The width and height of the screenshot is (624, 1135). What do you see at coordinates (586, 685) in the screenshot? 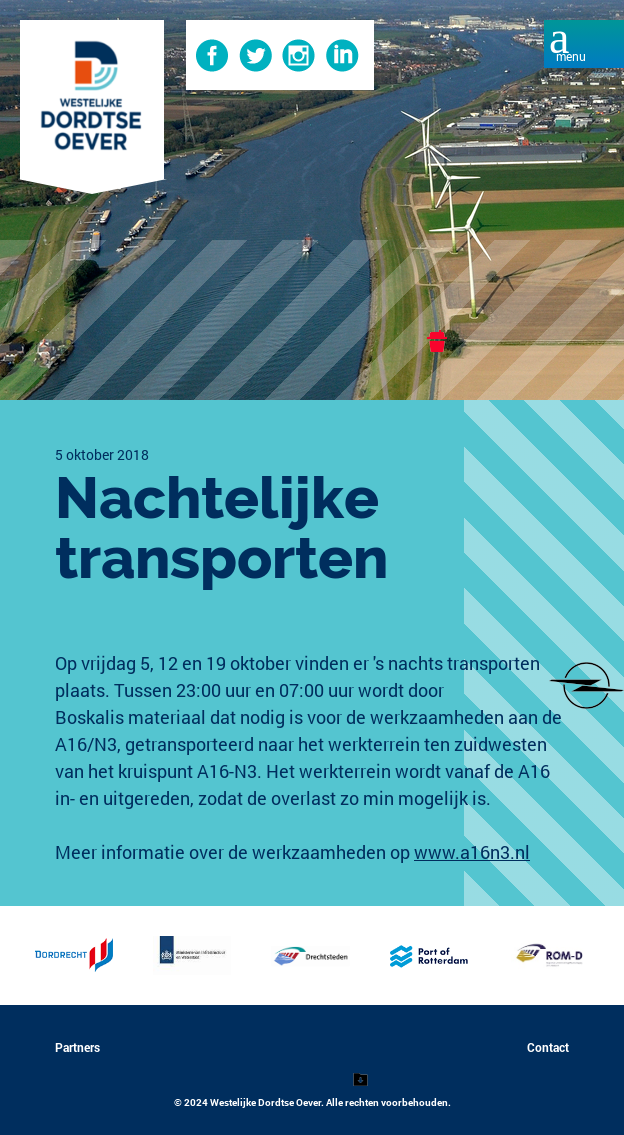
I see `opel brand logo` at bounding box center [586, 685].